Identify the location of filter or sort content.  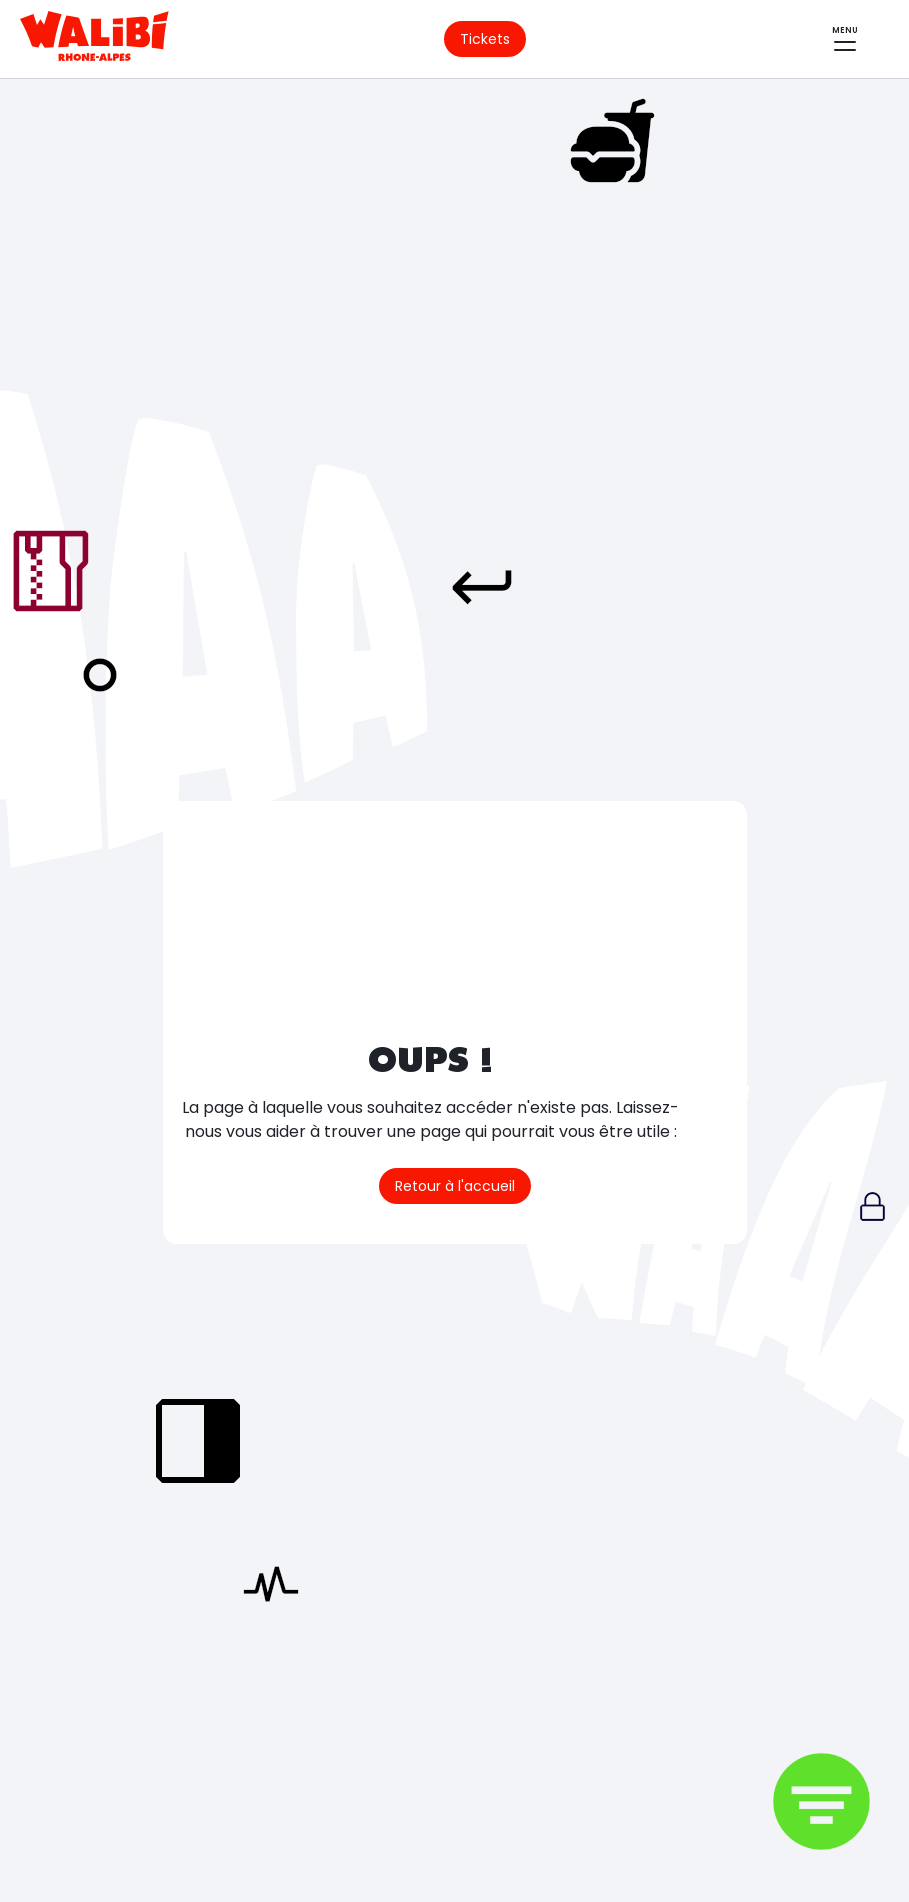
(821, 1801).